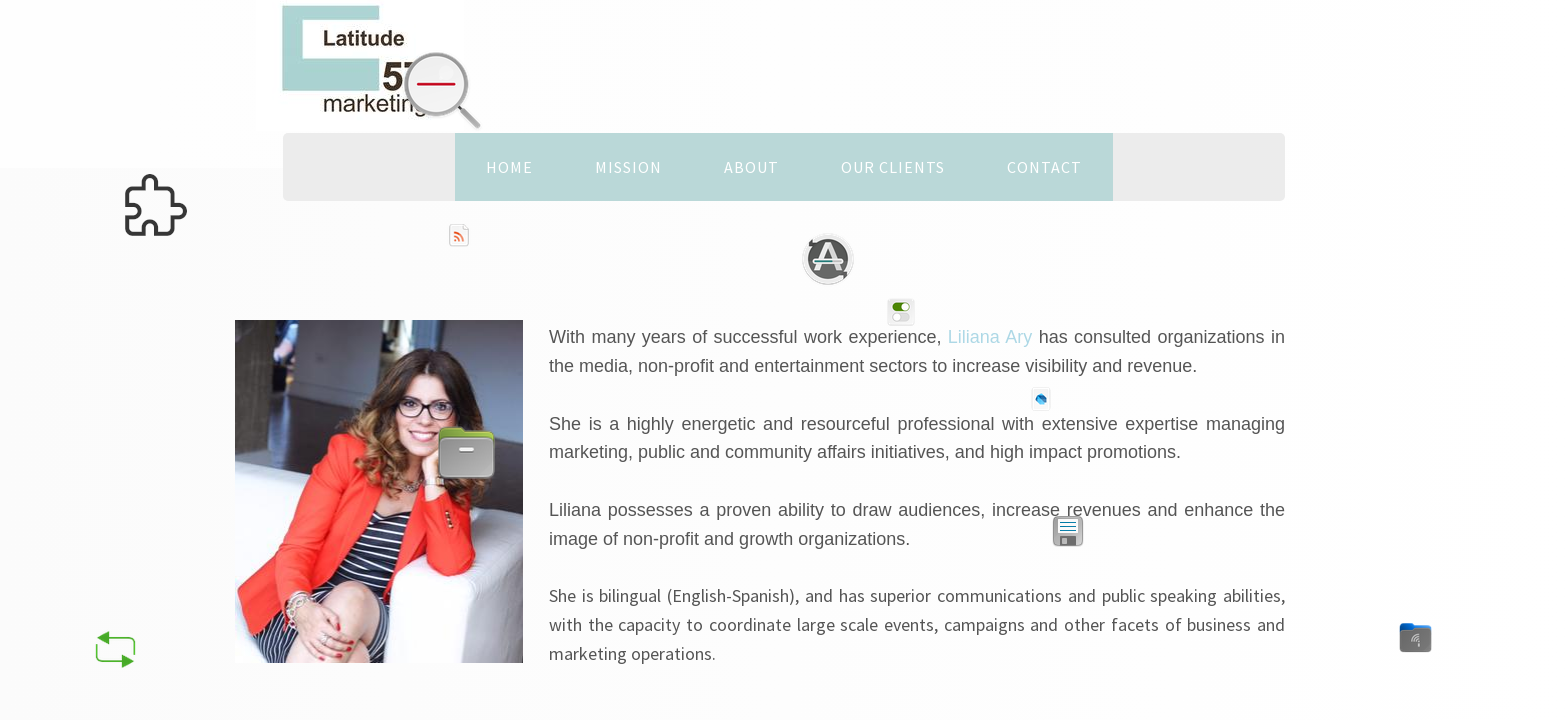  Describe the element at coordinates (154, 207) in the screenshot. I see `manage browser extensions` at that location.